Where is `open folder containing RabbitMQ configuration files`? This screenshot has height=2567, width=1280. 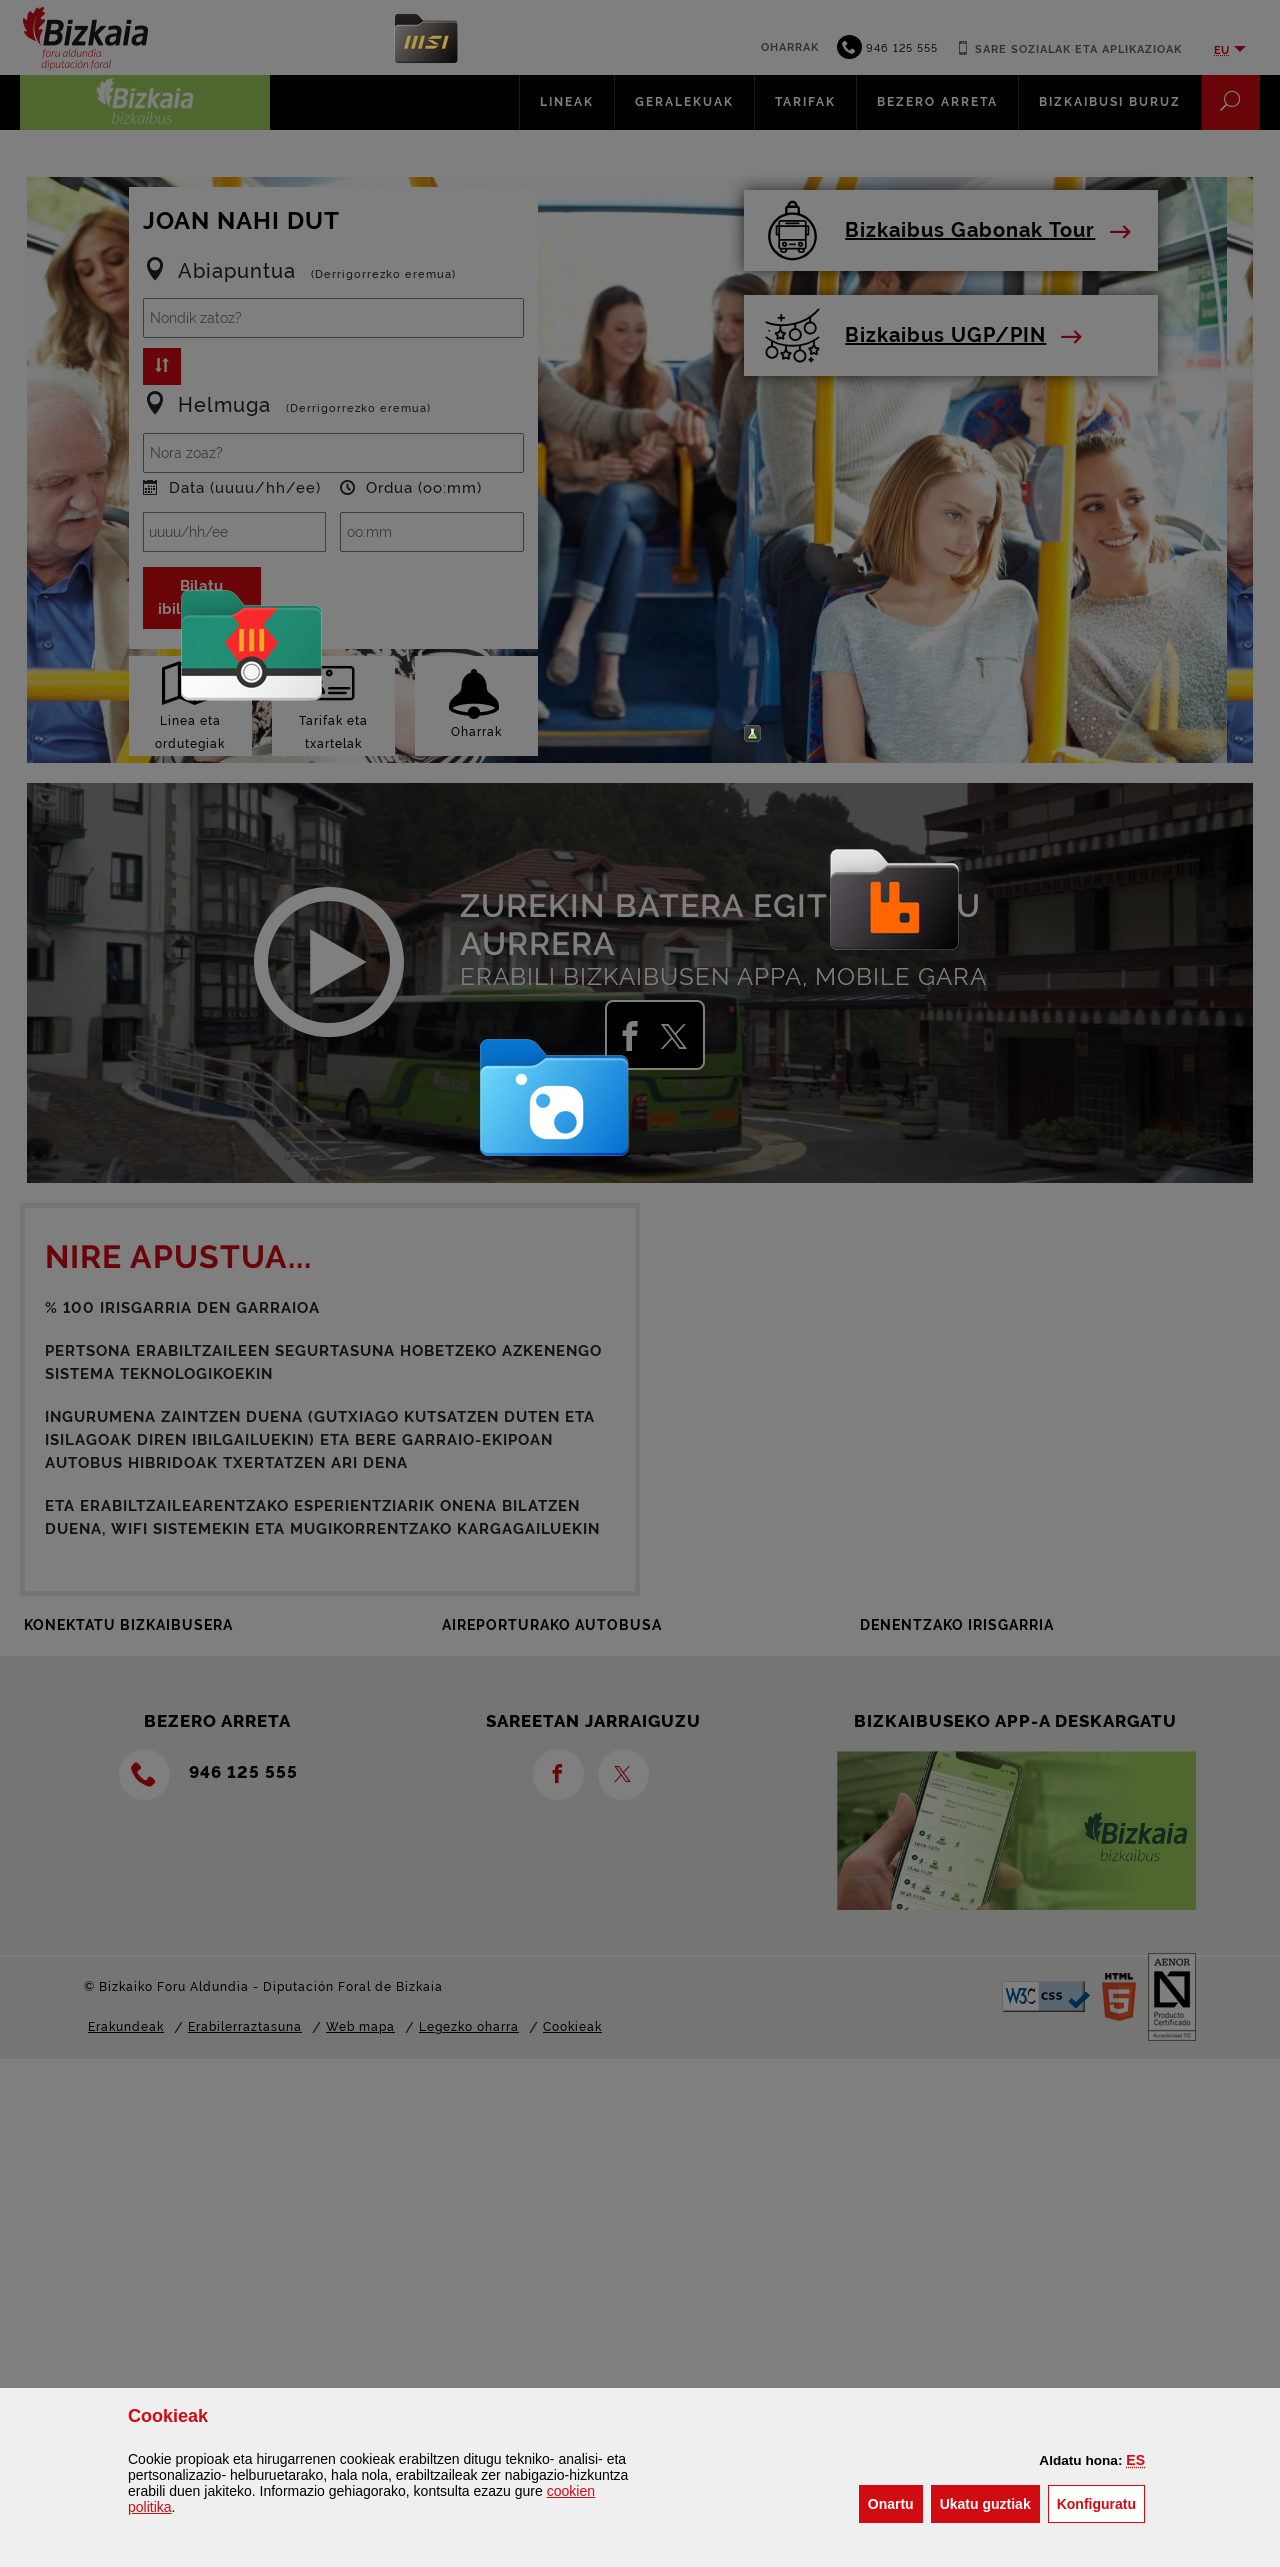
open folder containing RabbitMQ configuration files is located at coordinates (894, 903).